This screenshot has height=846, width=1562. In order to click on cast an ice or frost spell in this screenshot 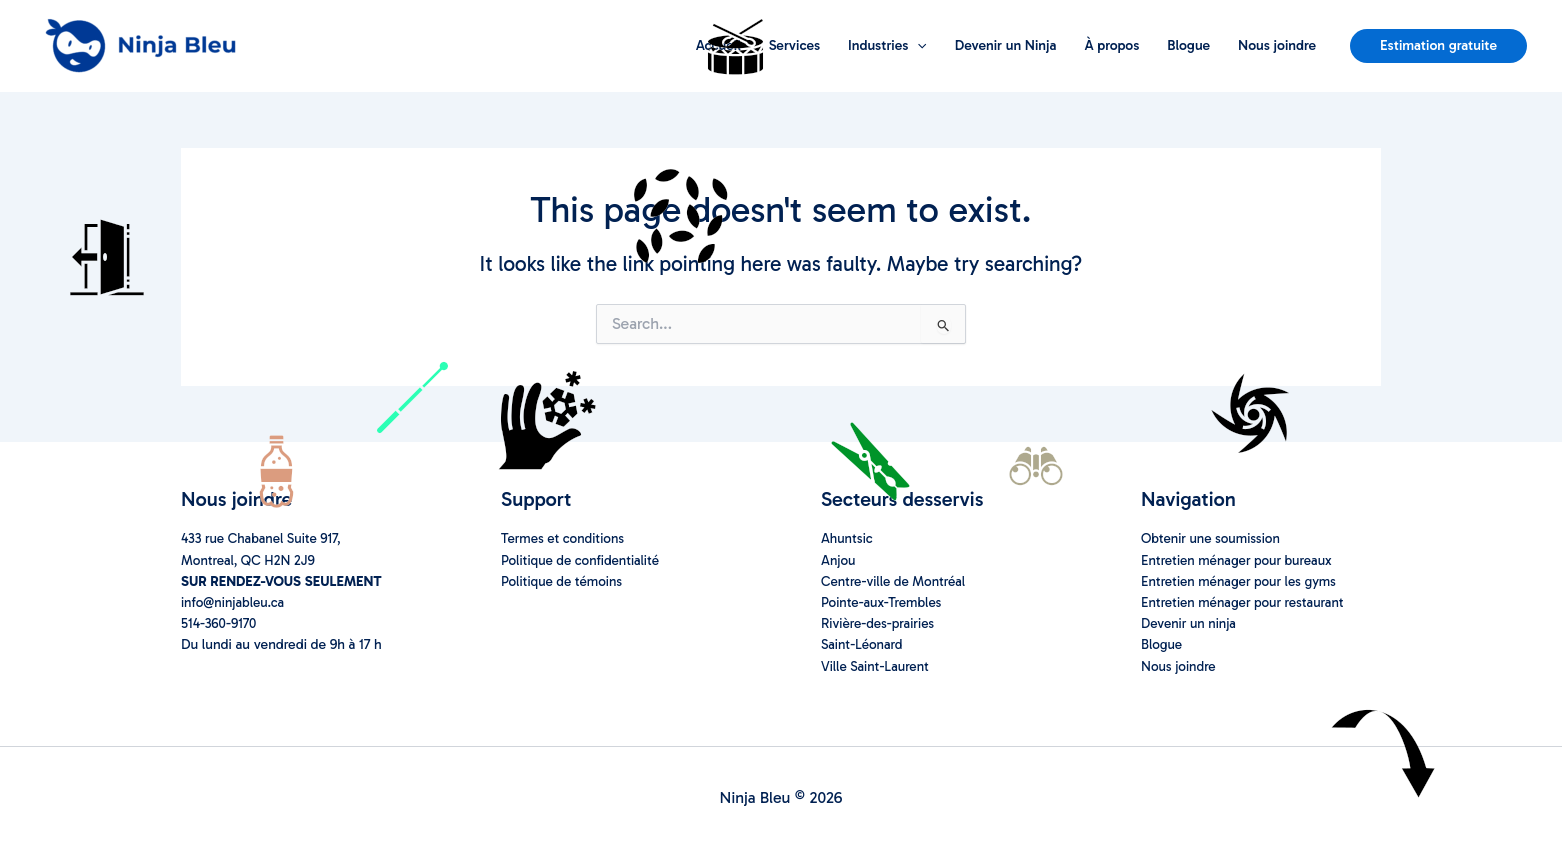, I will do `click(548, 420)`.